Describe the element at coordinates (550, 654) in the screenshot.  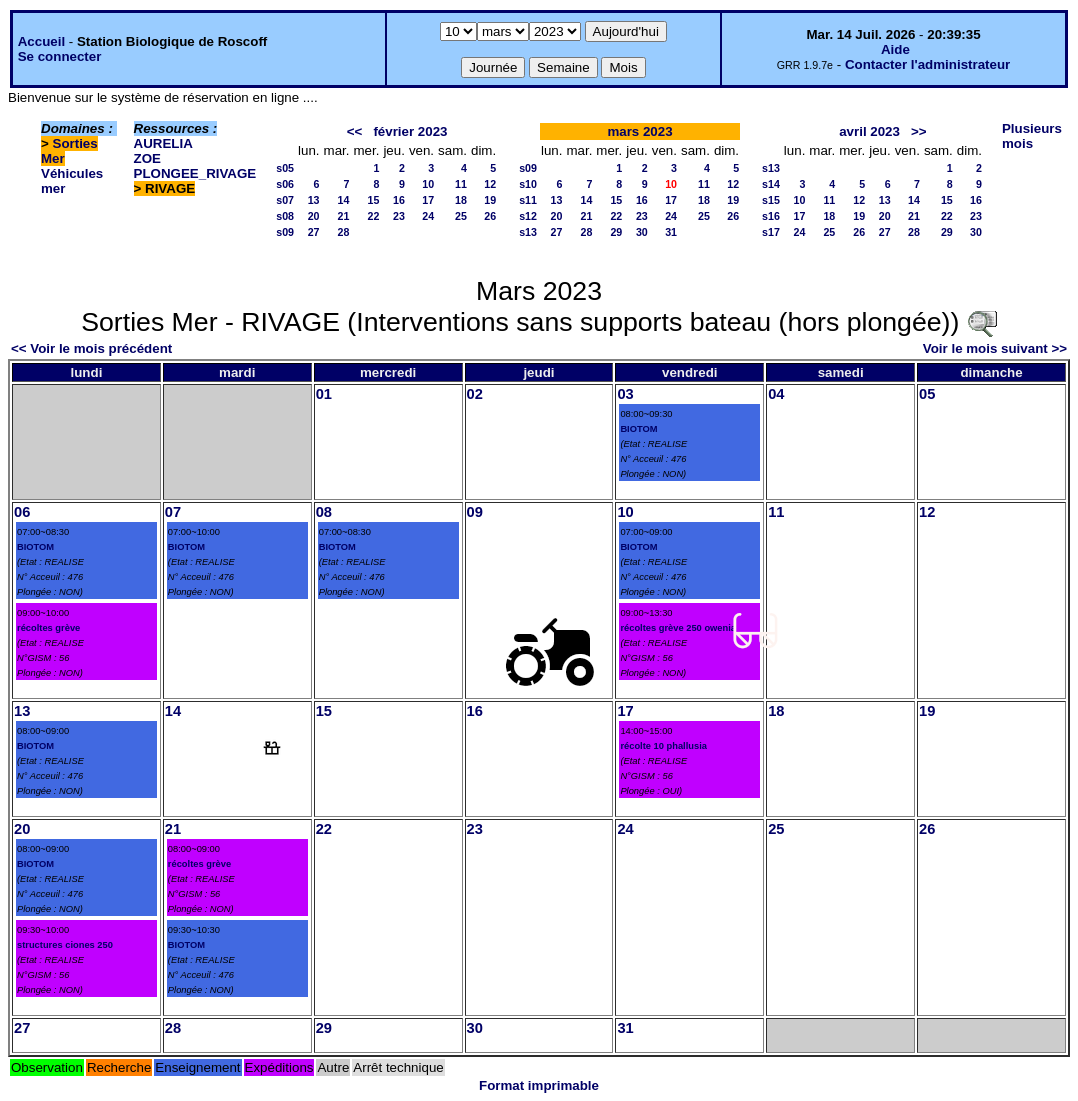
I see `access agricultural or farming features` at that location.